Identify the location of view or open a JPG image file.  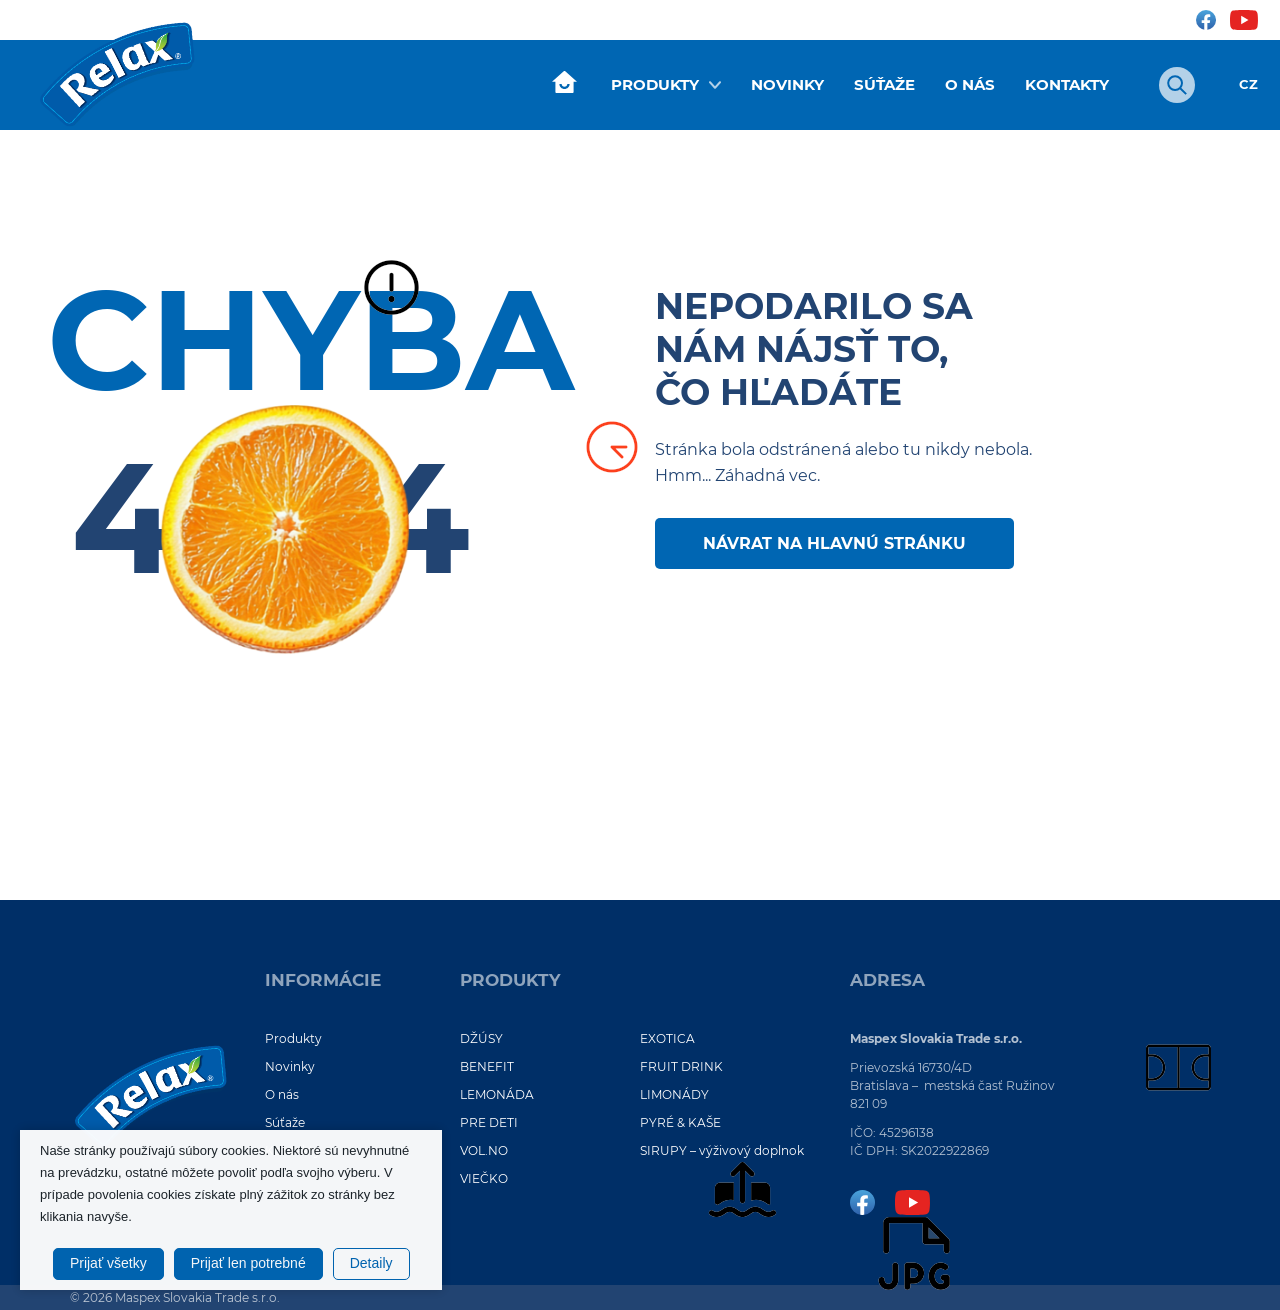
(916, 1256).